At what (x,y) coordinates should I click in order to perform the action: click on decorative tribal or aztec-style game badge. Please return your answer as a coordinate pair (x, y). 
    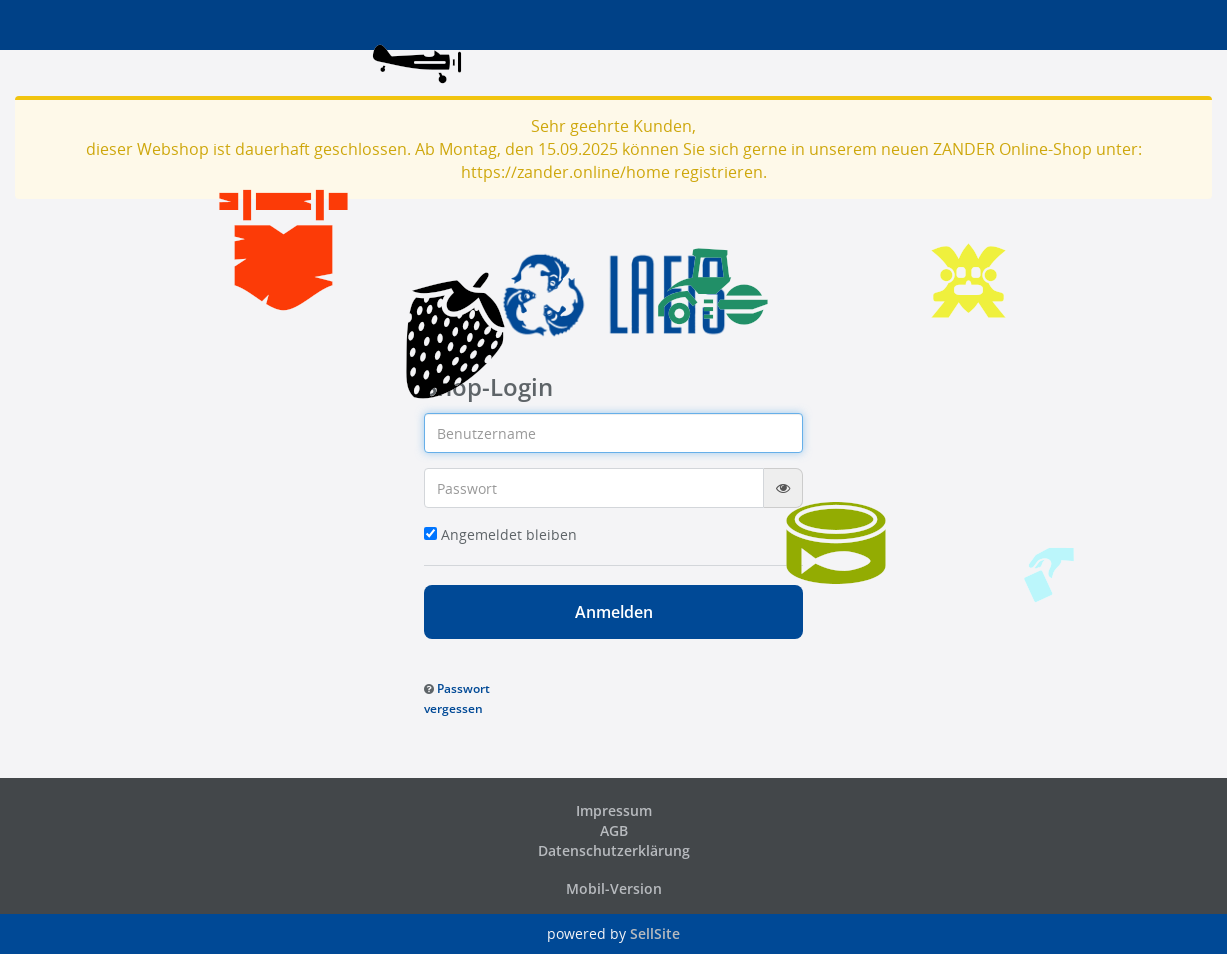
    Looking at the image, I should click on (968, 280).